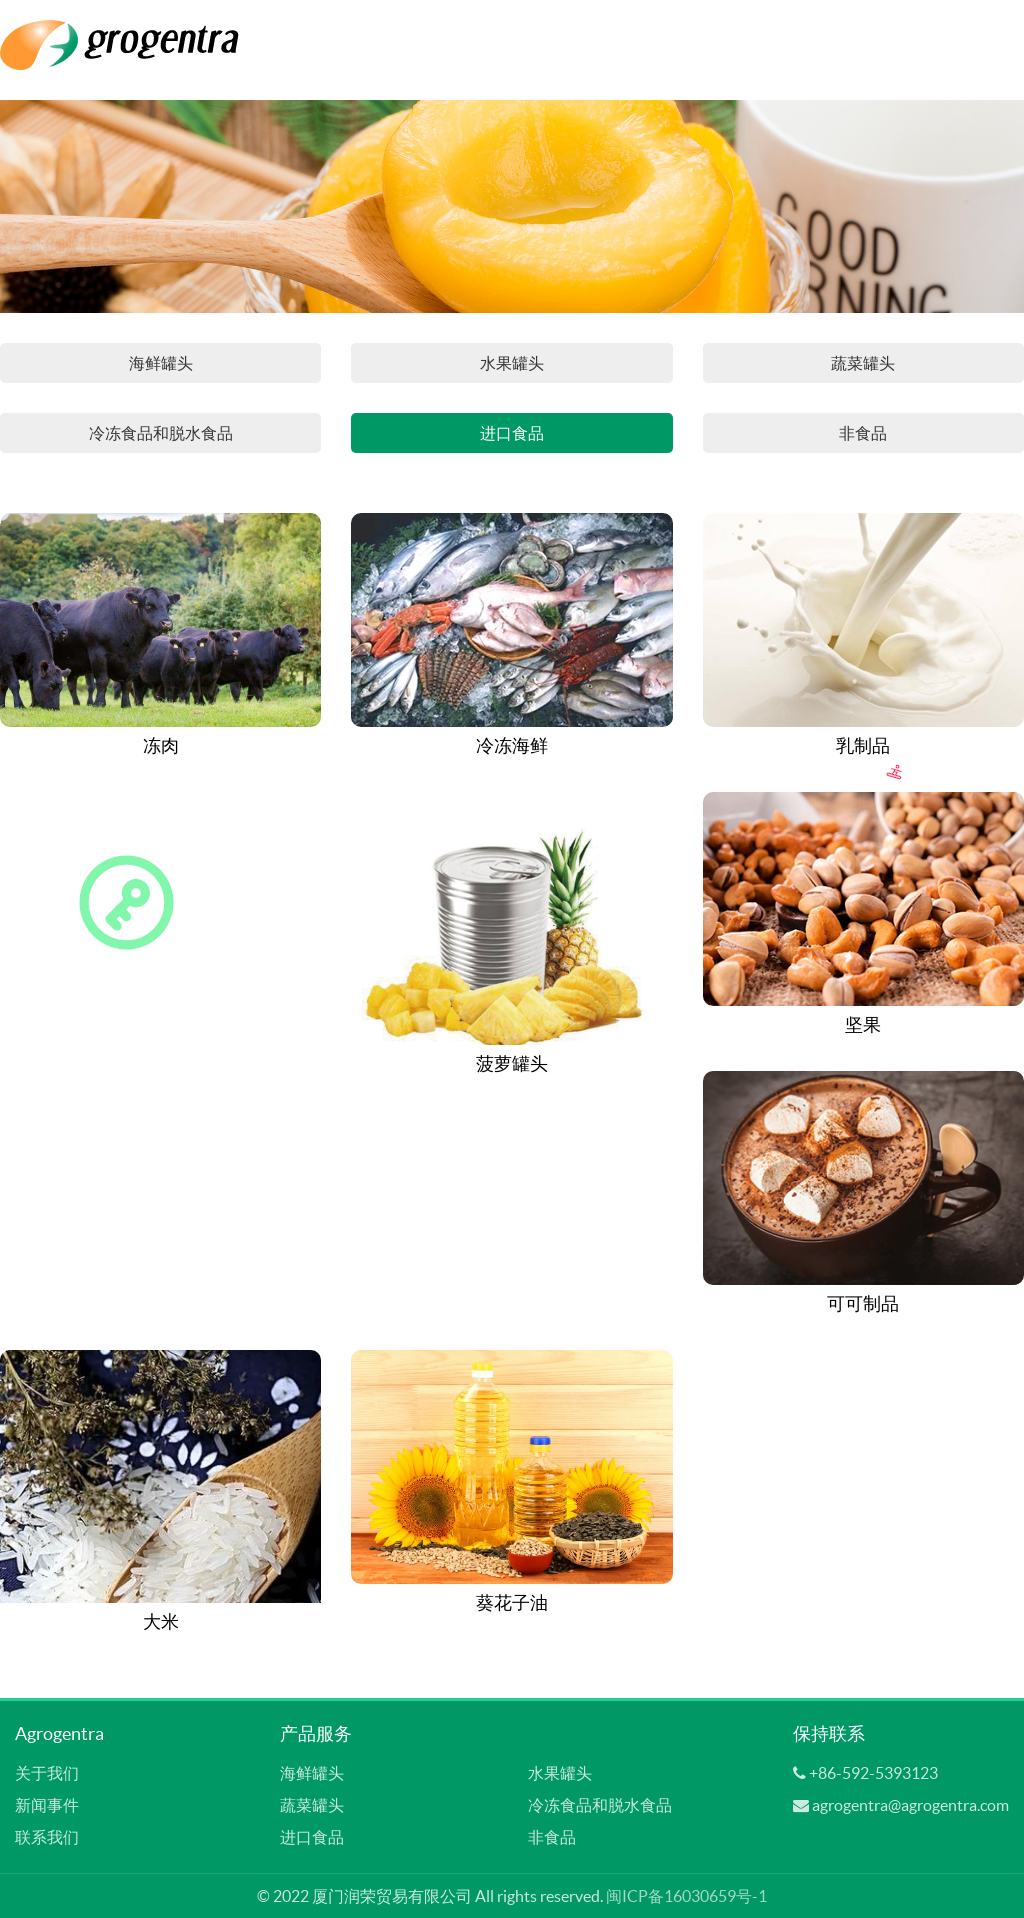 This screenshot has height=1918, width=1024. I want to click on access snowboarding or winter sports content, so click(895, 772).